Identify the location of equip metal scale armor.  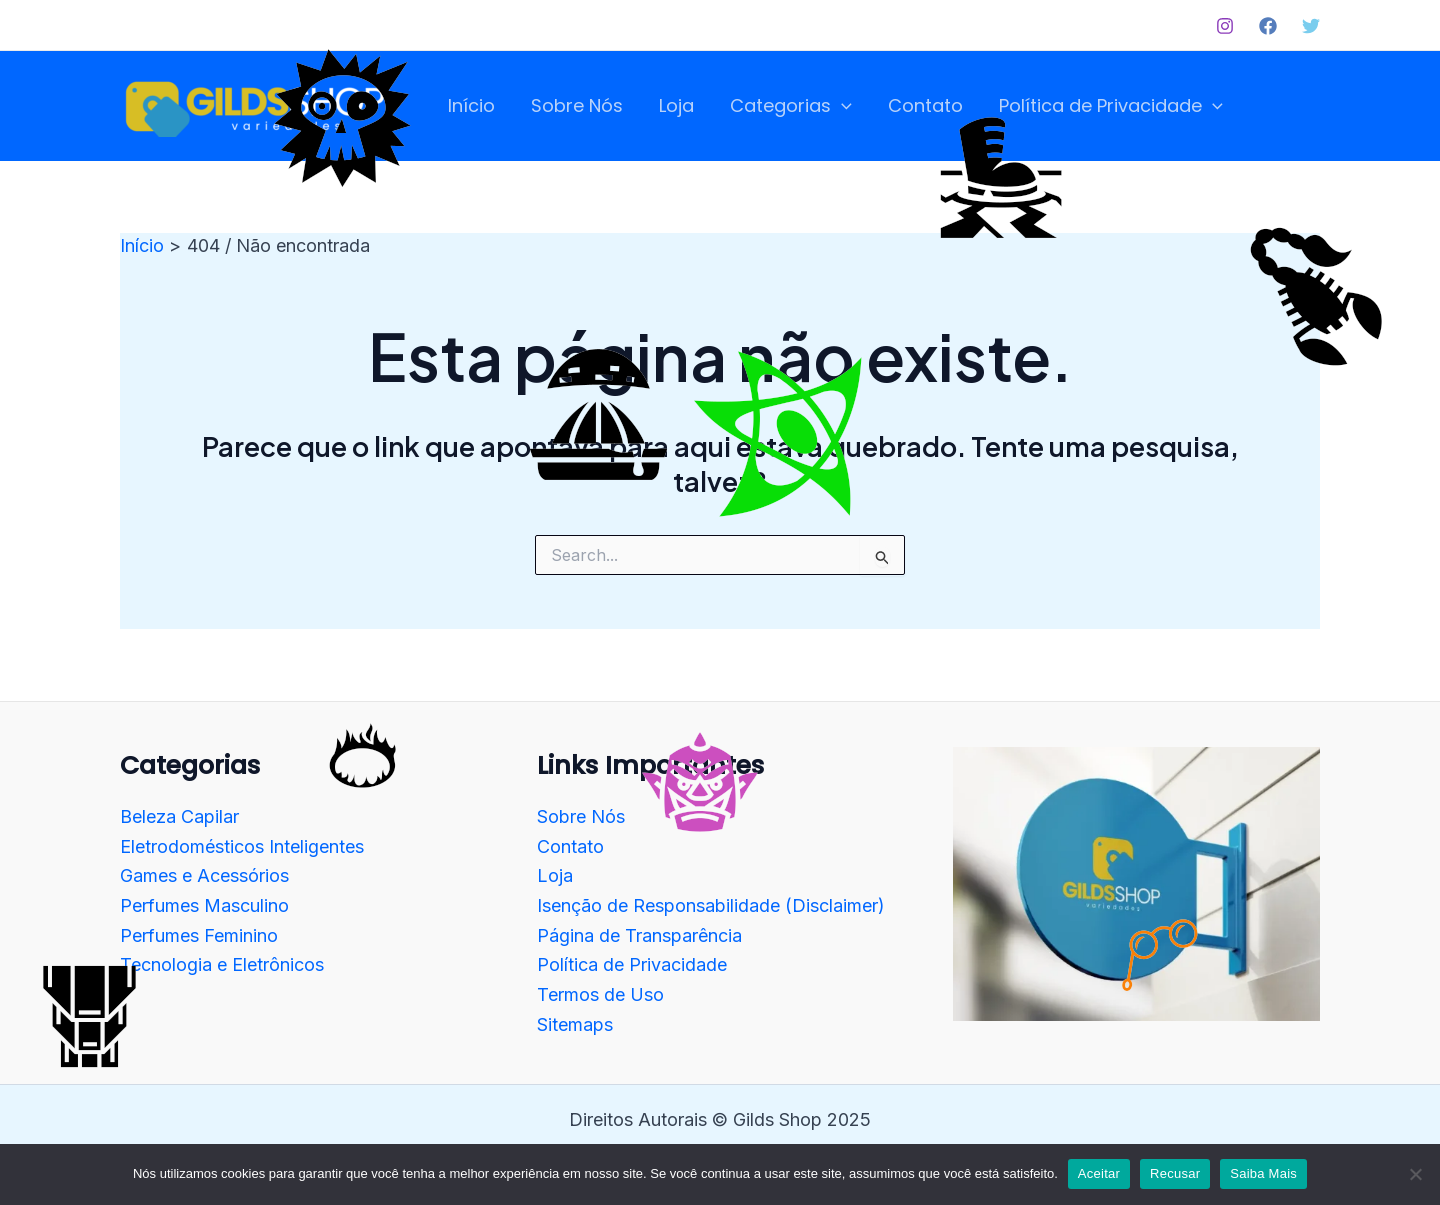
(89, 1016).